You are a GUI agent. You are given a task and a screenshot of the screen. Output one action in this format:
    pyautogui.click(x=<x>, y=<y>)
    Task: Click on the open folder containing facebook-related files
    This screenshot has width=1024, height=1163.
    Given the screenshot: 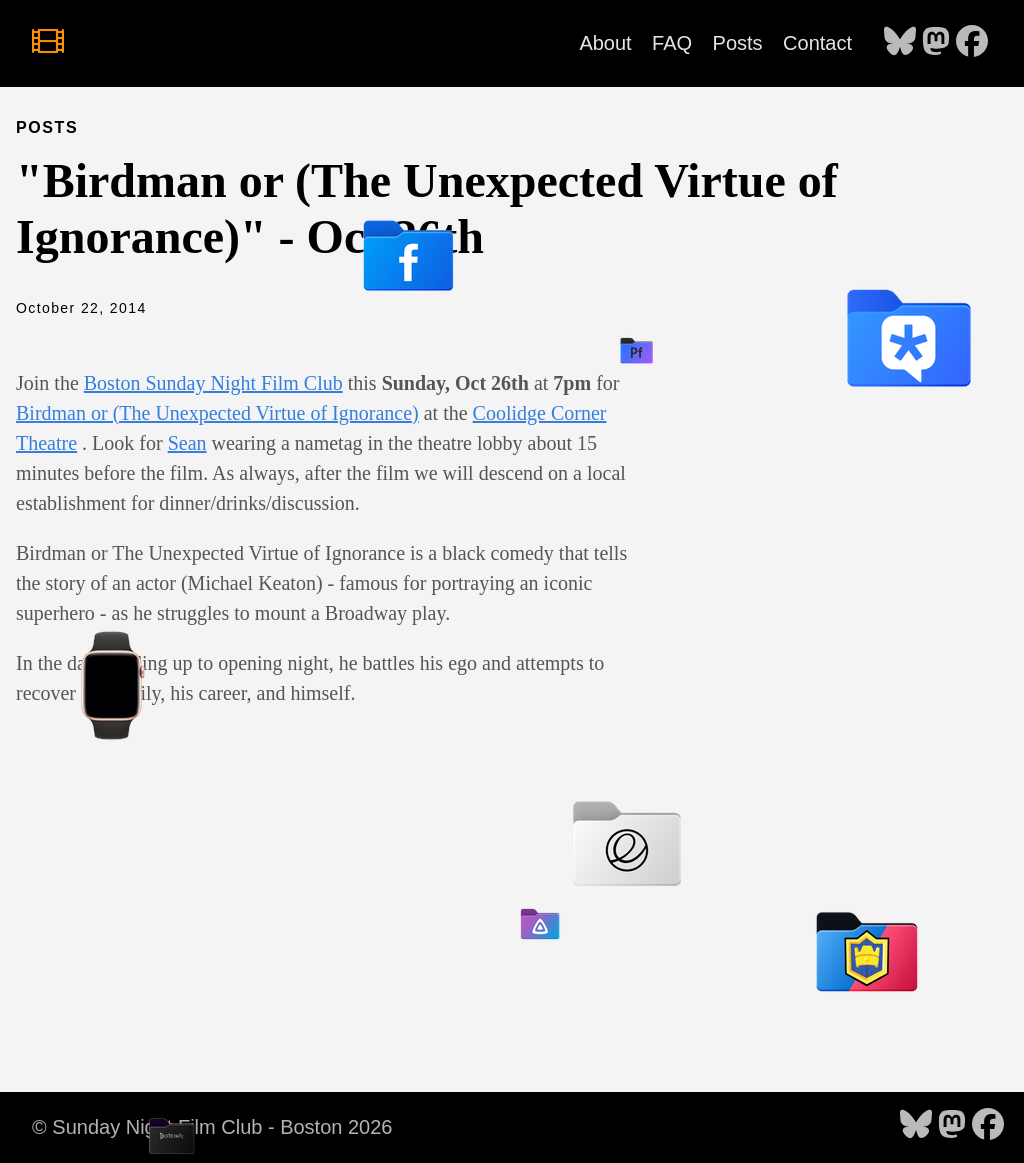 What is the action you would take?
    pyautogui.click(x=408, y=258)
    